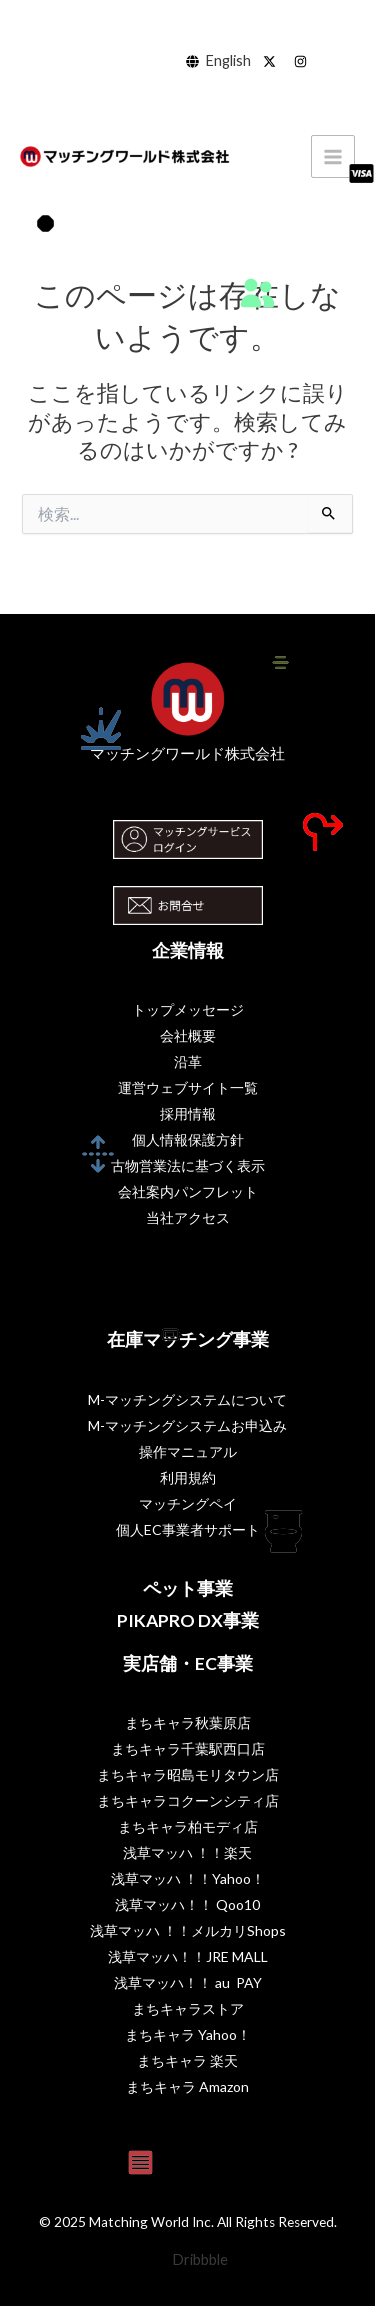  What do you see at coordinates (101, 730) in the screenshot?
I see `indicates an explosion or blast effect` at bounding box center [101, 730].